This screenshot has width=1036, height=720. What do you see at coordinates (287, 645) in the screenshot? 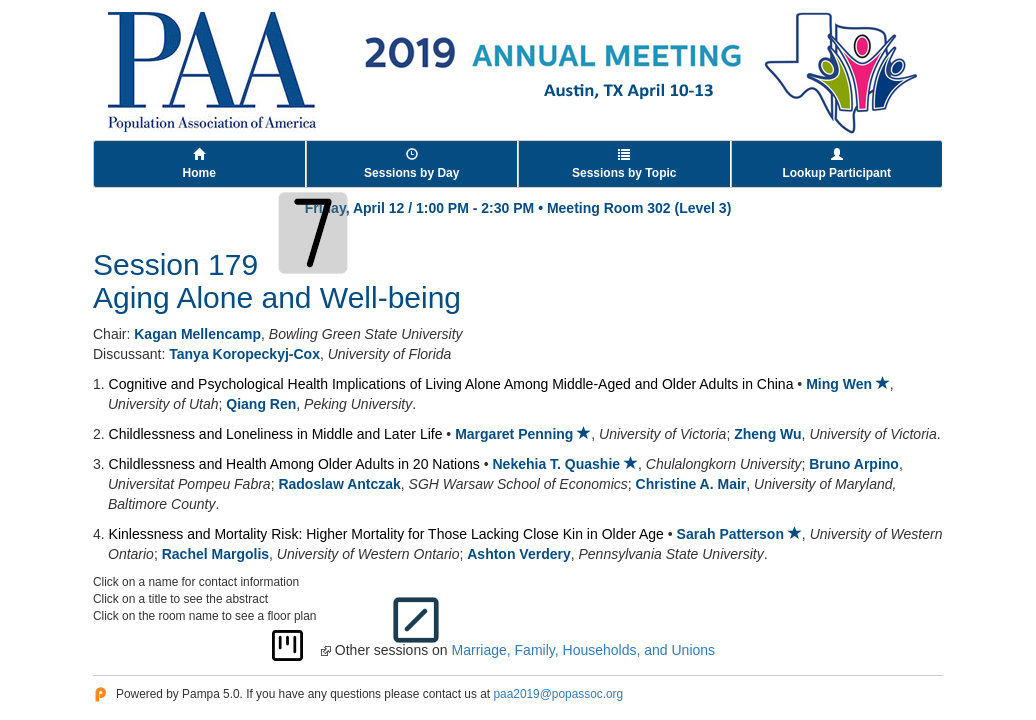
I see `open project board or kanban view` at bounding box center [287, 645].